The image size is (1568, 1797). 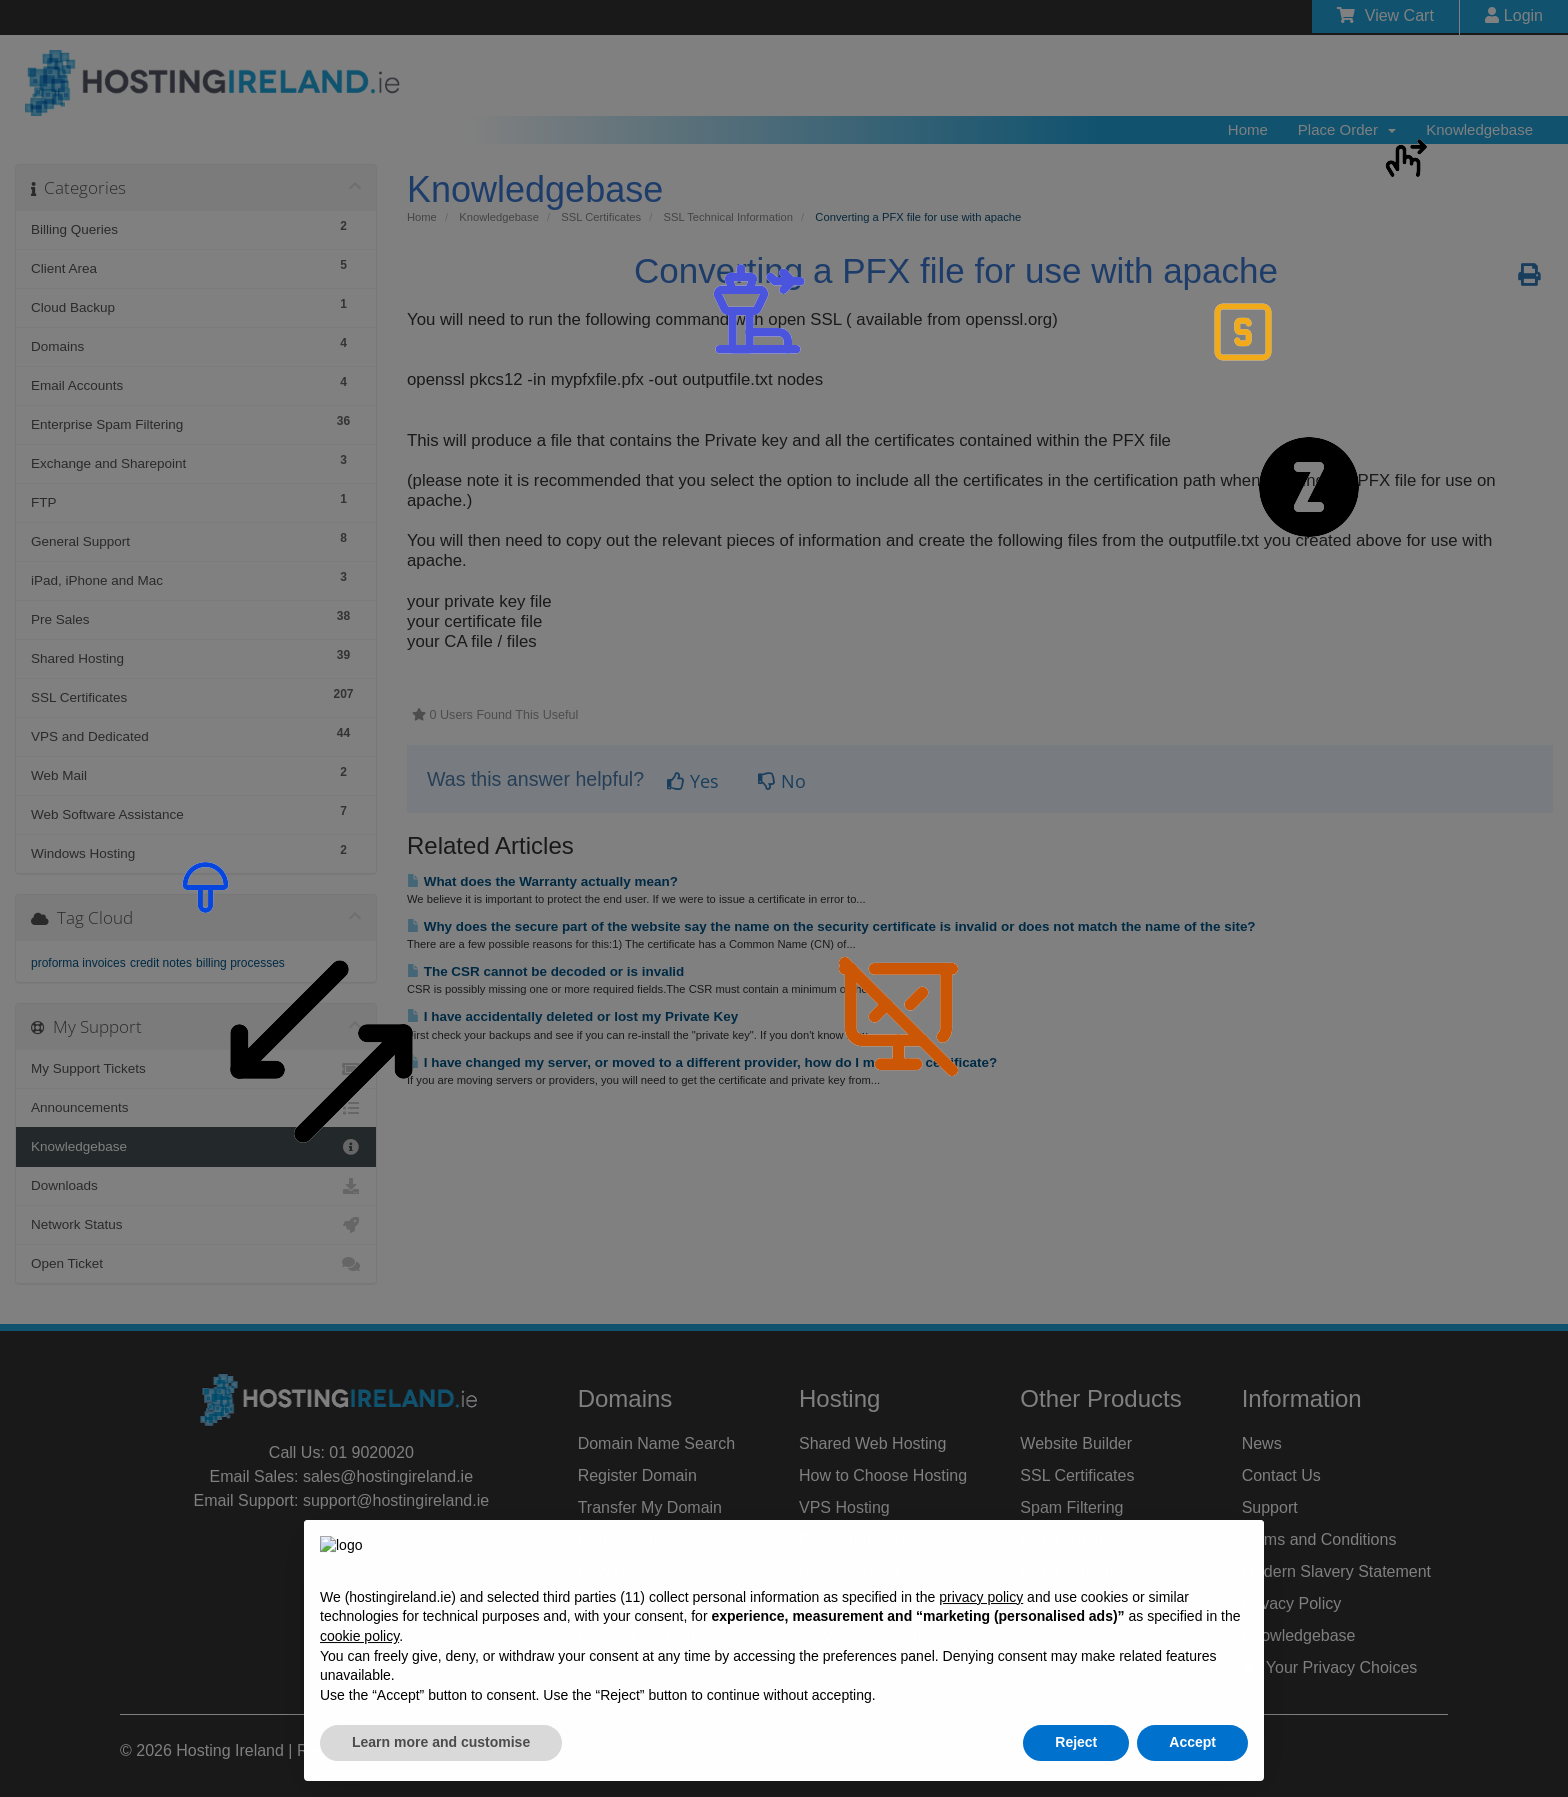 What do you see at coordinates (1309, 487) in the screenshot?
I see `indicates a "Z" category or alphabetical section` at bounding box center [1309, 487].